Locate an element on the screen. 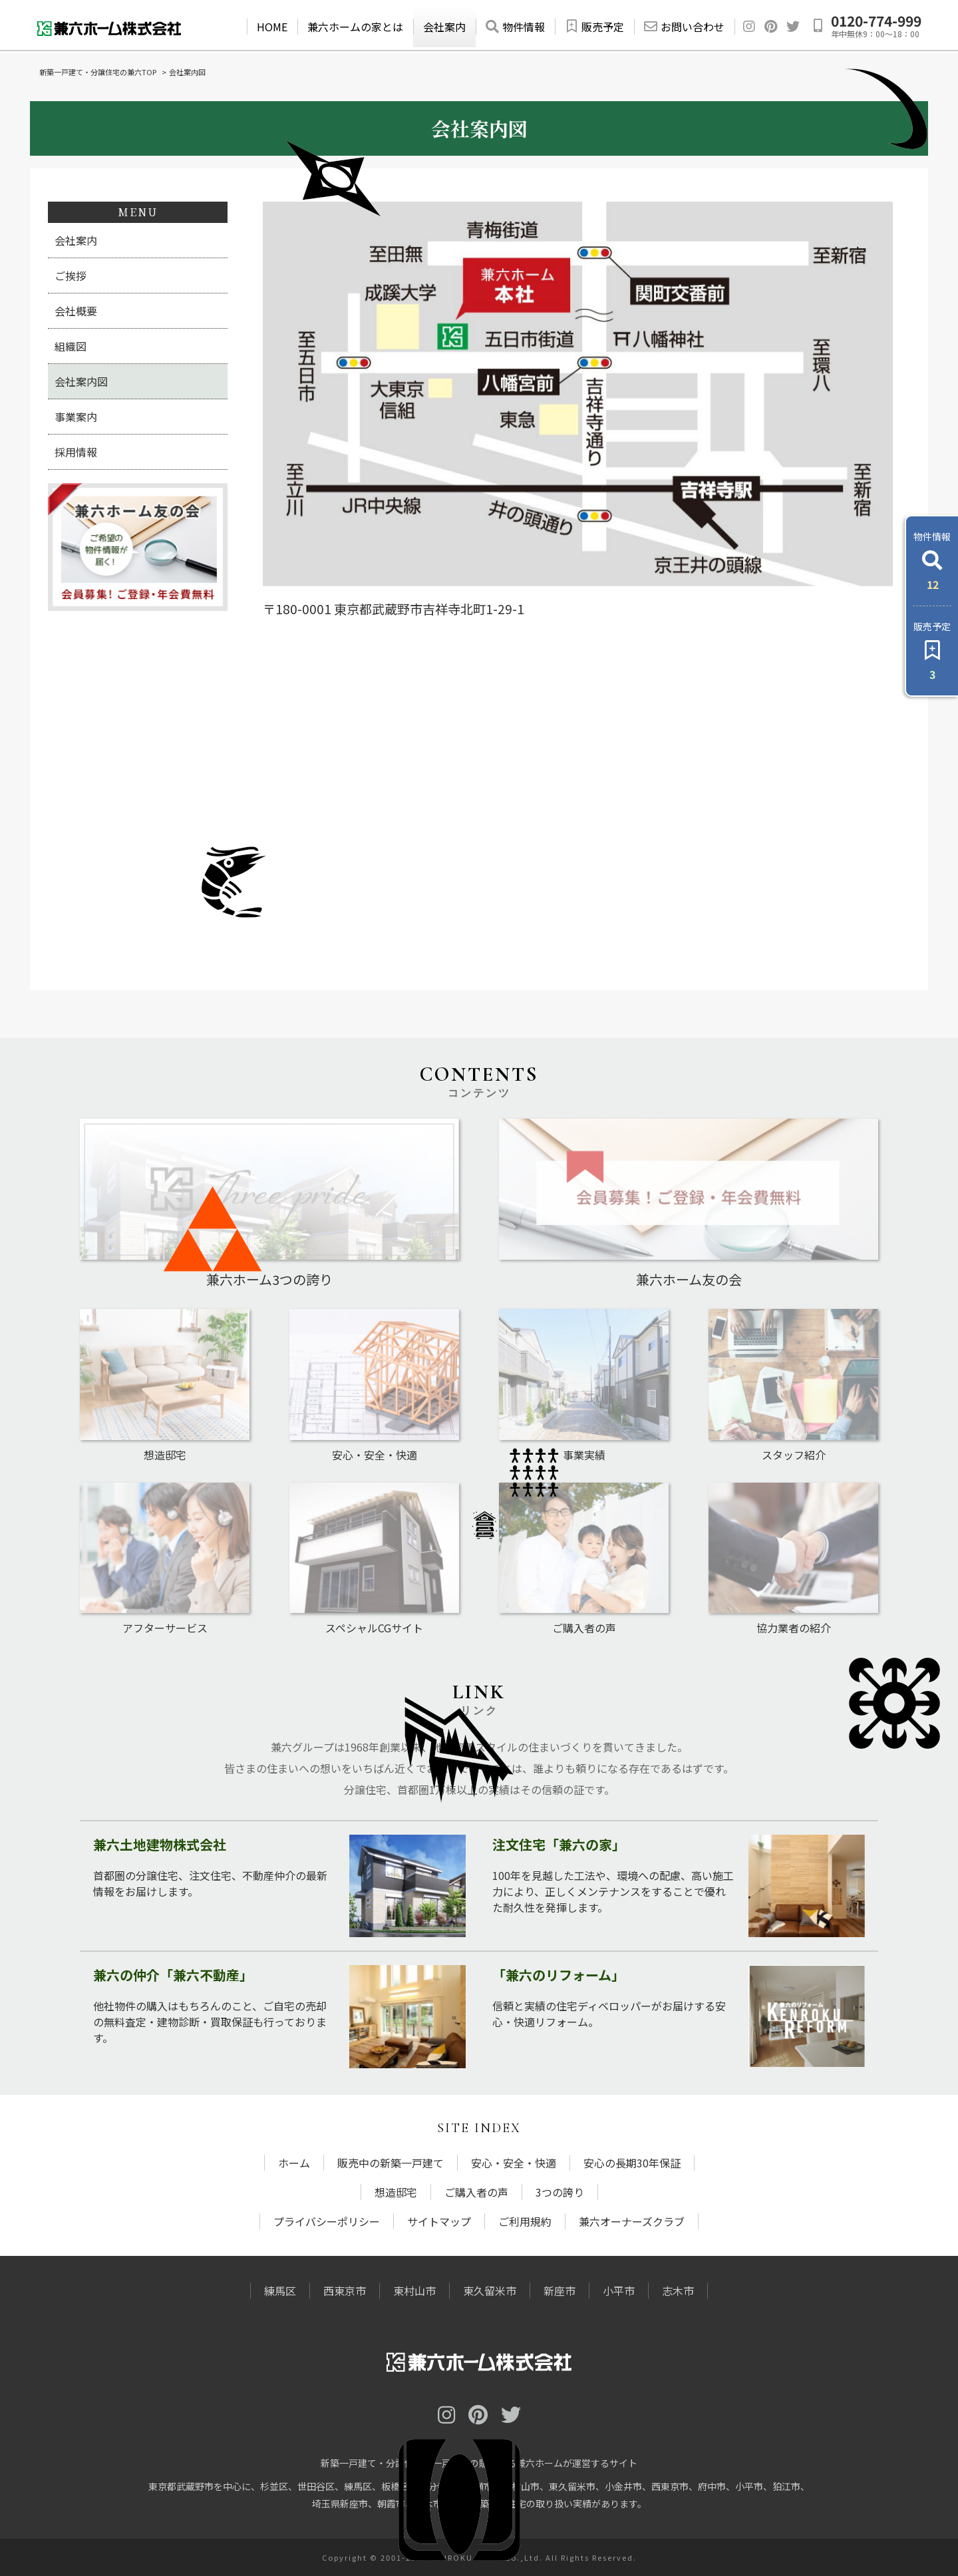  perform a quick attack or slash action is located at coordinates (885, 109).